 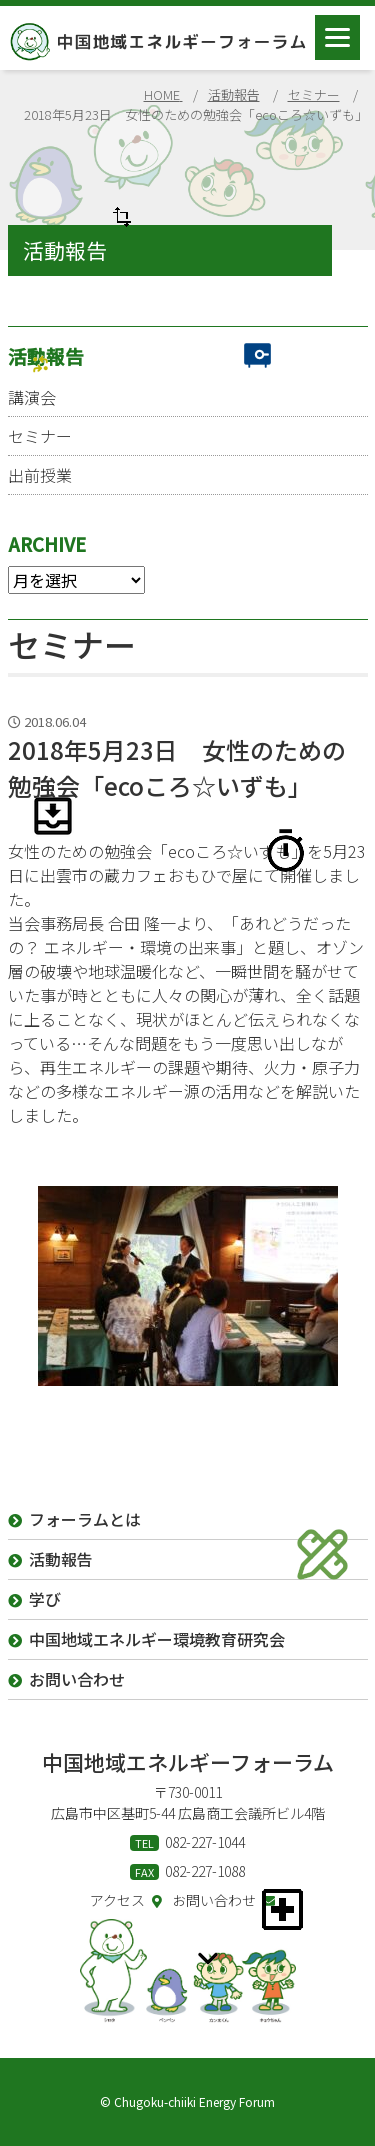 What do you see at coordinates (53, 816) in the screenshot?
I see `move message to inbox` at bounding box center [53, 816].